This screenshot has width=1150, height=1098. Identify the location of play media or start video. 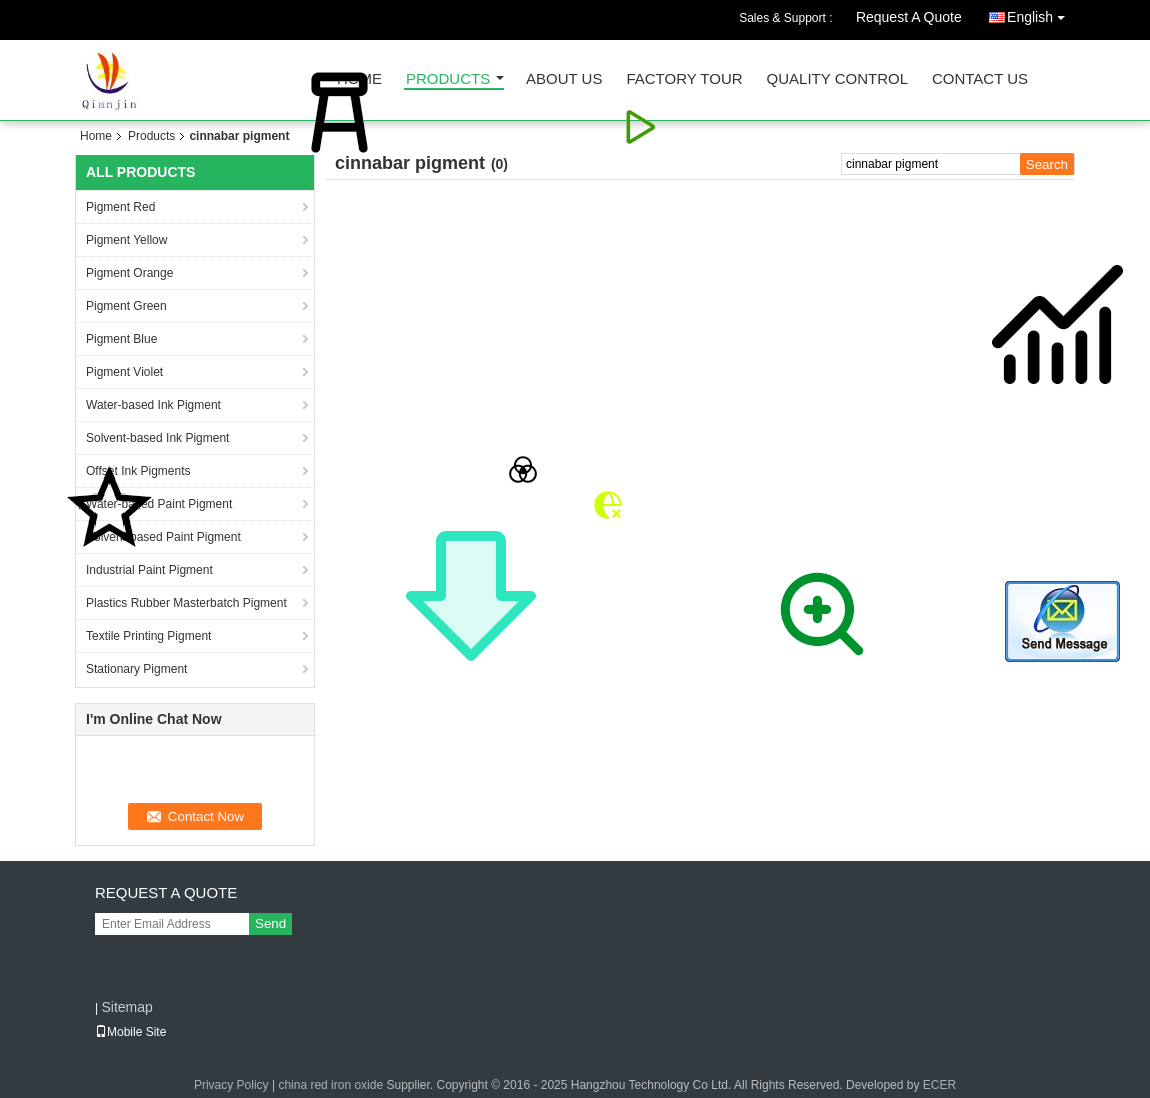
(637, 127).